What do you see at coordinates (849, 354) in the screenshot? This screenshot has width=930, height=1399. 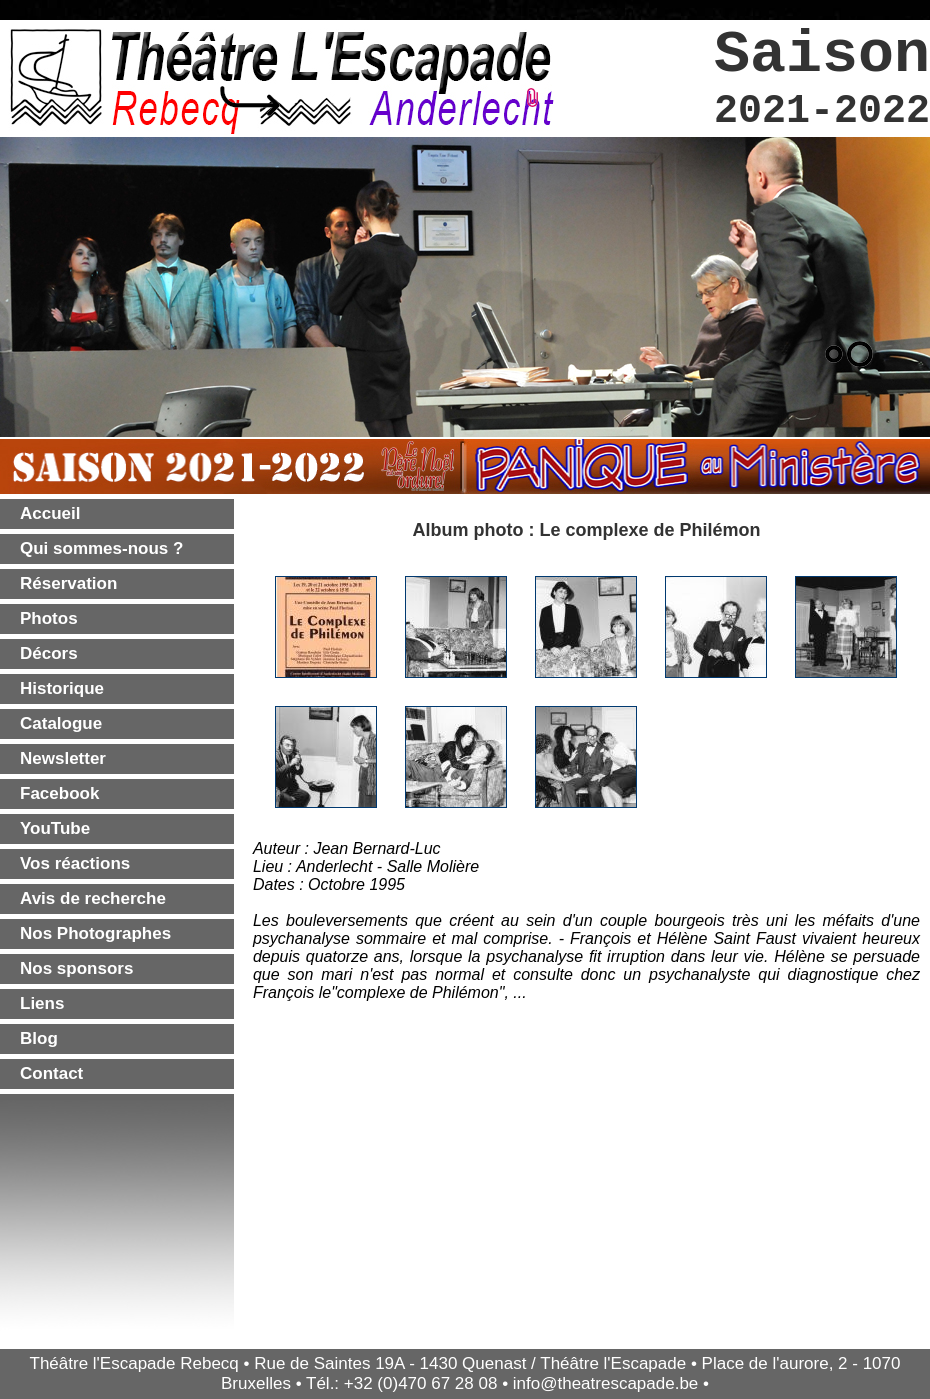 I see `indicates weak HDR signal or low dynamic range` at bounding box center [849, 354].